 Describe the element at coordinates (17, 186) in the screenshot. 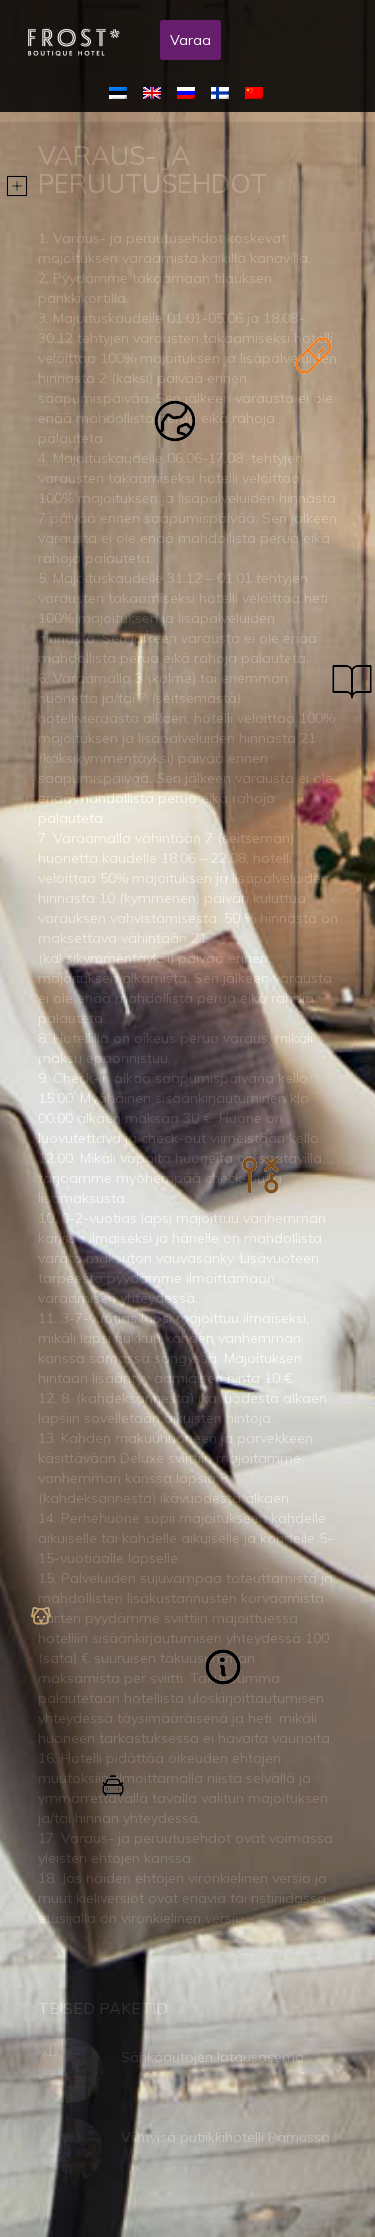

I see `add a new item or entry` at that location.